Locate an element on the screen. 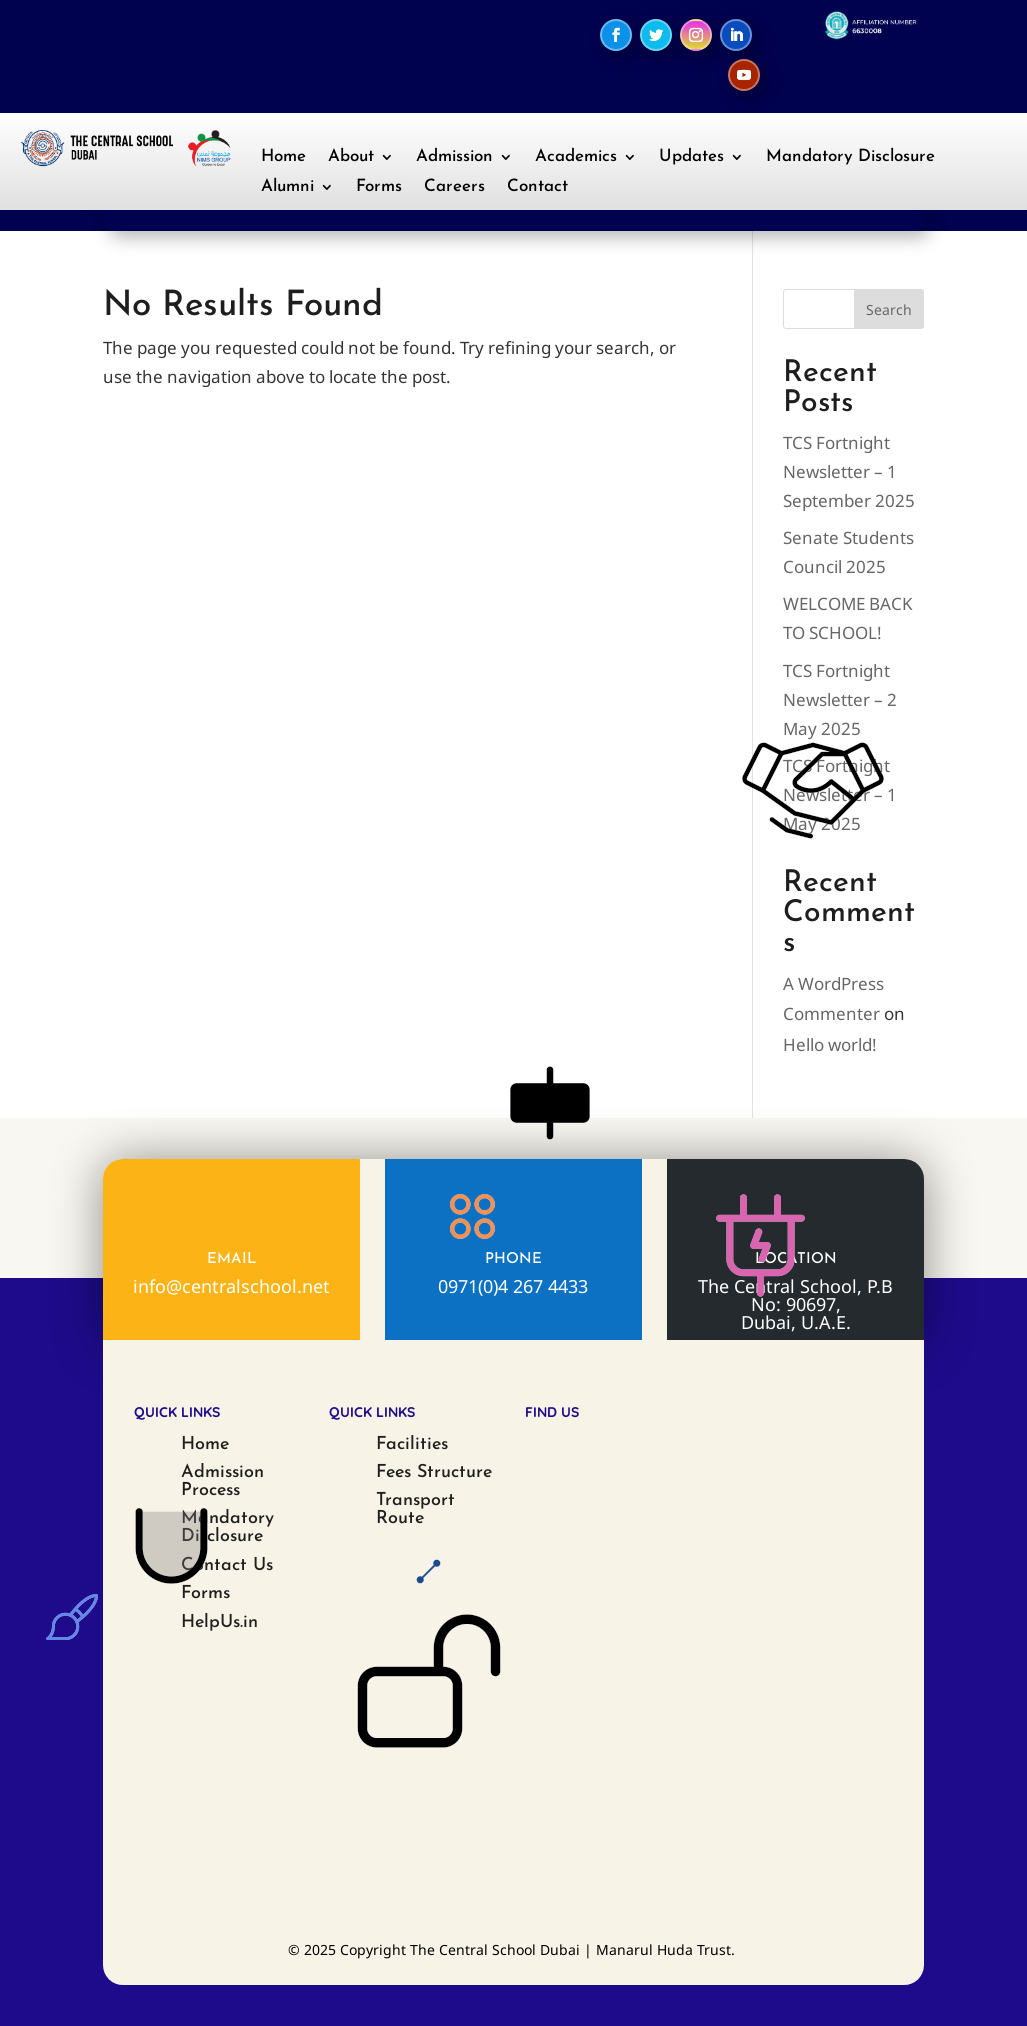 Image resolution: width=1027 pixels, height=2026 pixels. access drawing or painting tools is located at coordinates (74, 1618).